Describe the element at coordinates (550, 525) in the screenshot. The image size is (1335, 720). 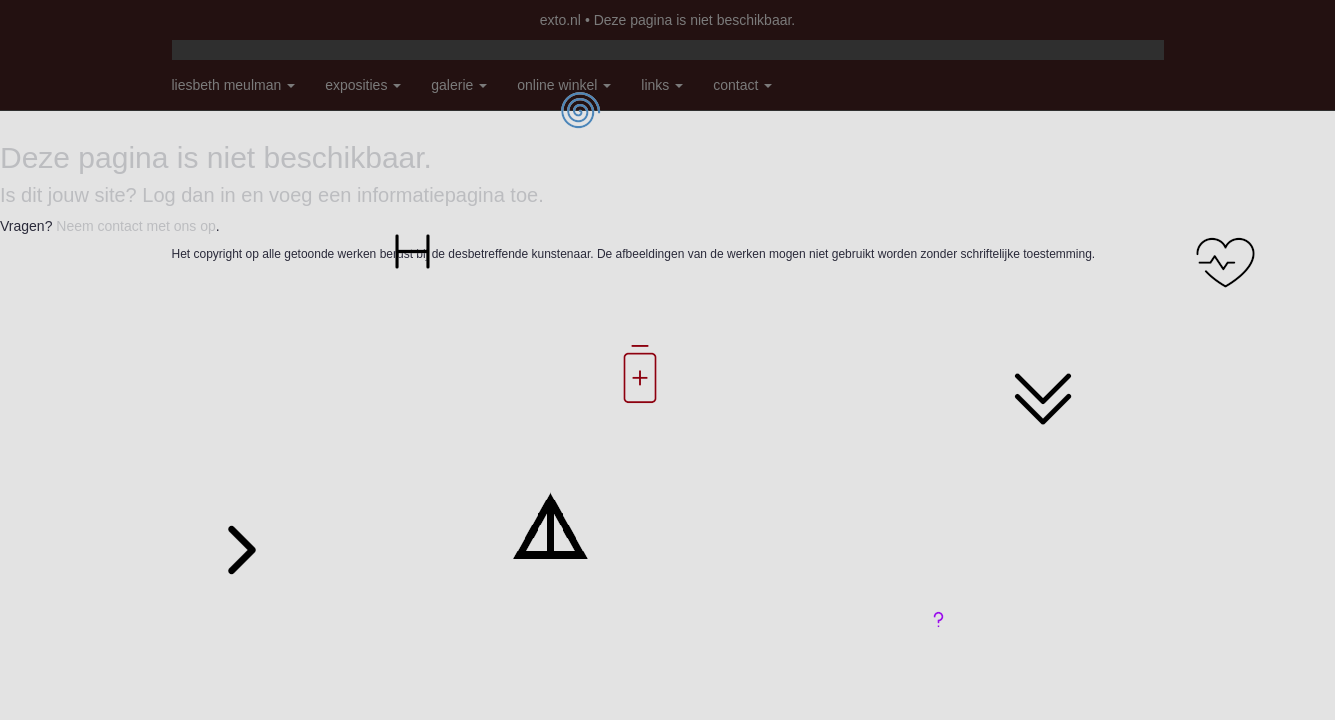
I see `view item details` at that location.